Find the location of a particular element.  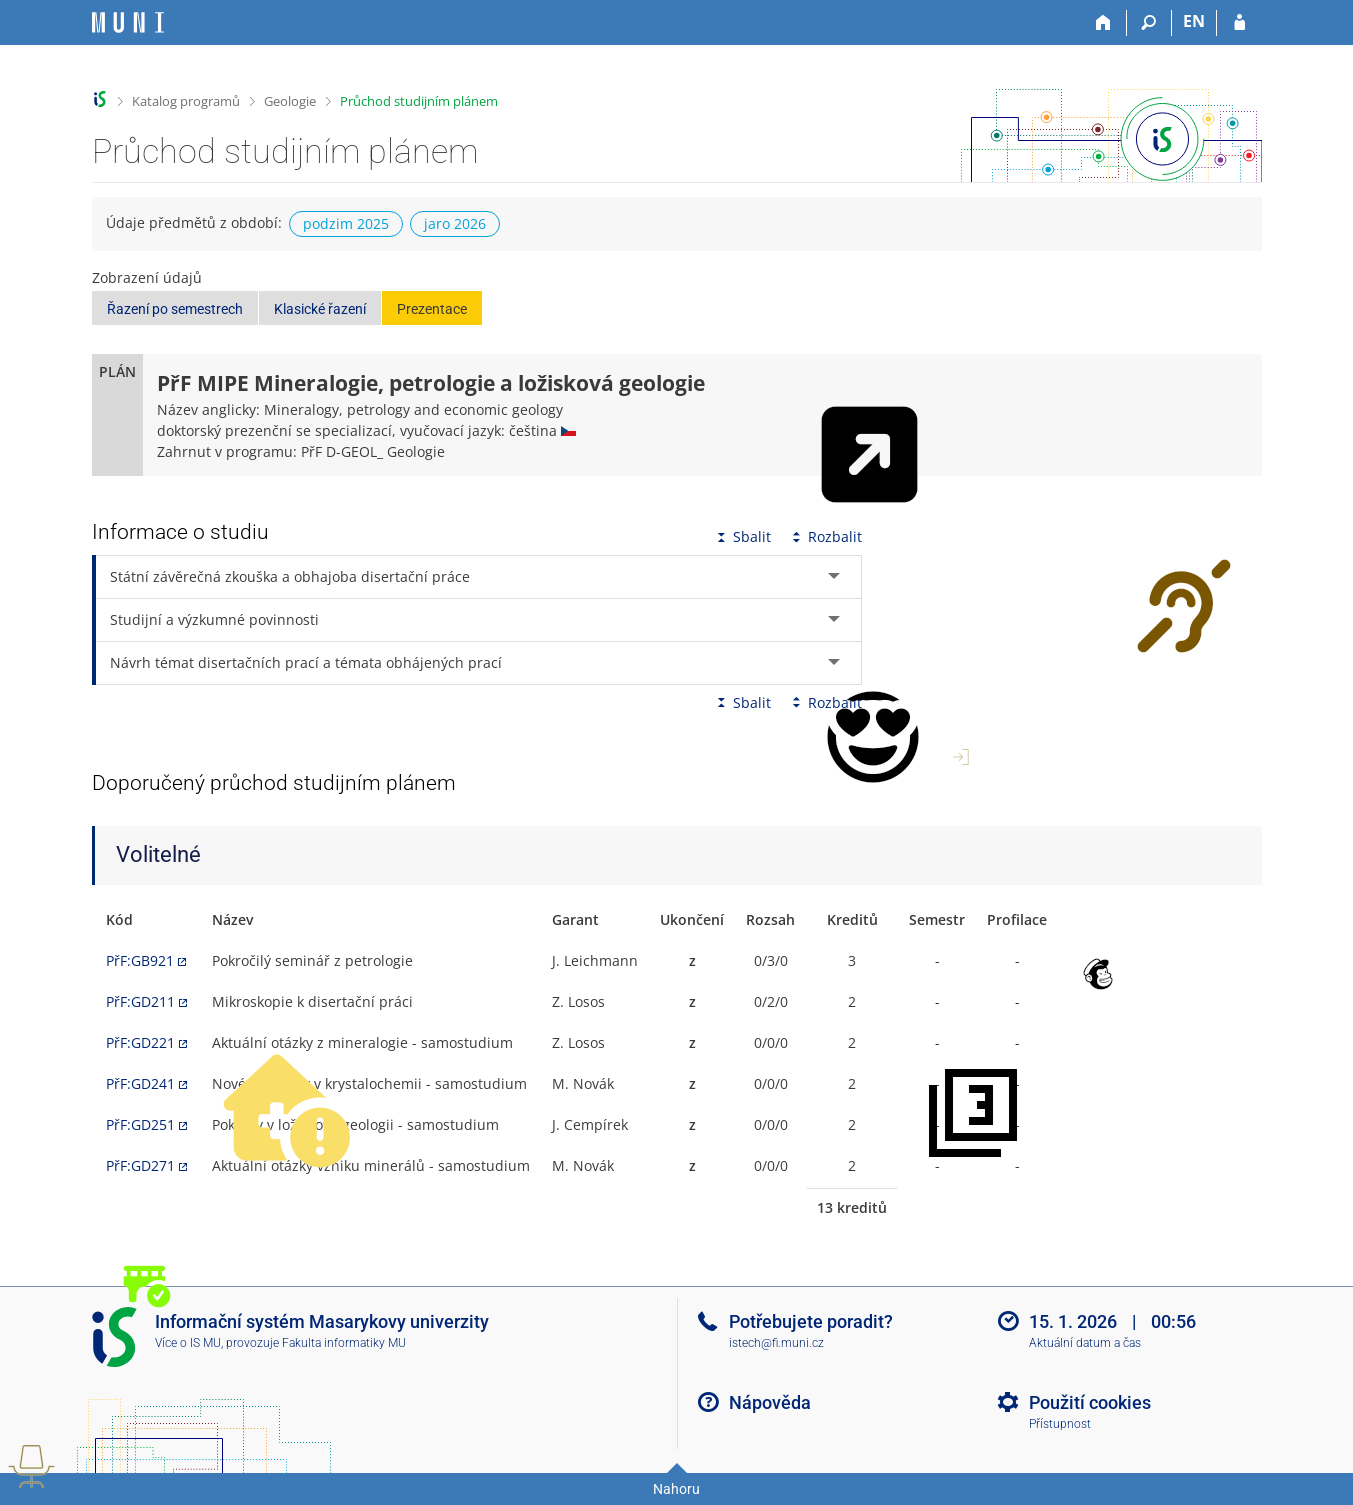

apply filter preset 3 is located at coordinates (973, 1113).